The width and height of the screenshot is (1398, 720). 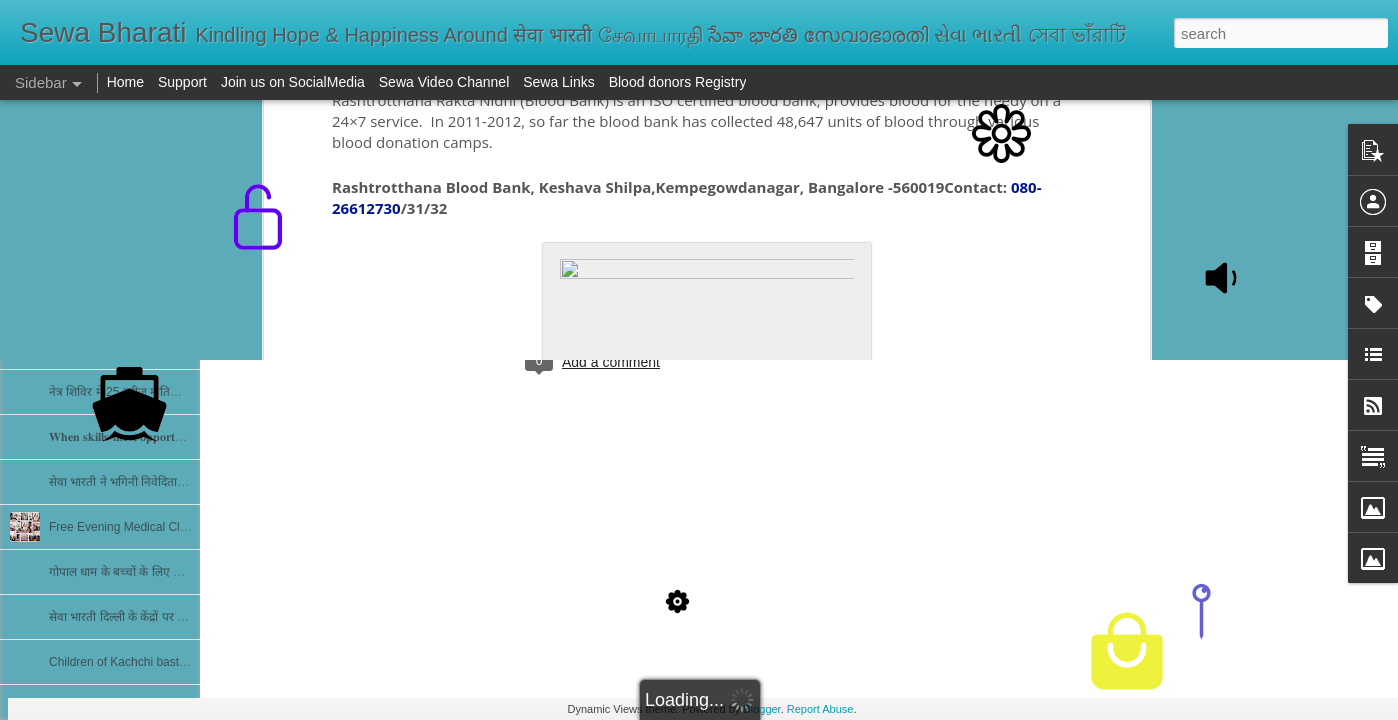 What do you see at coordinates (1127, 651) in the screenshot?
I see `view your shopping bag` at bounding box center [1127, 651].